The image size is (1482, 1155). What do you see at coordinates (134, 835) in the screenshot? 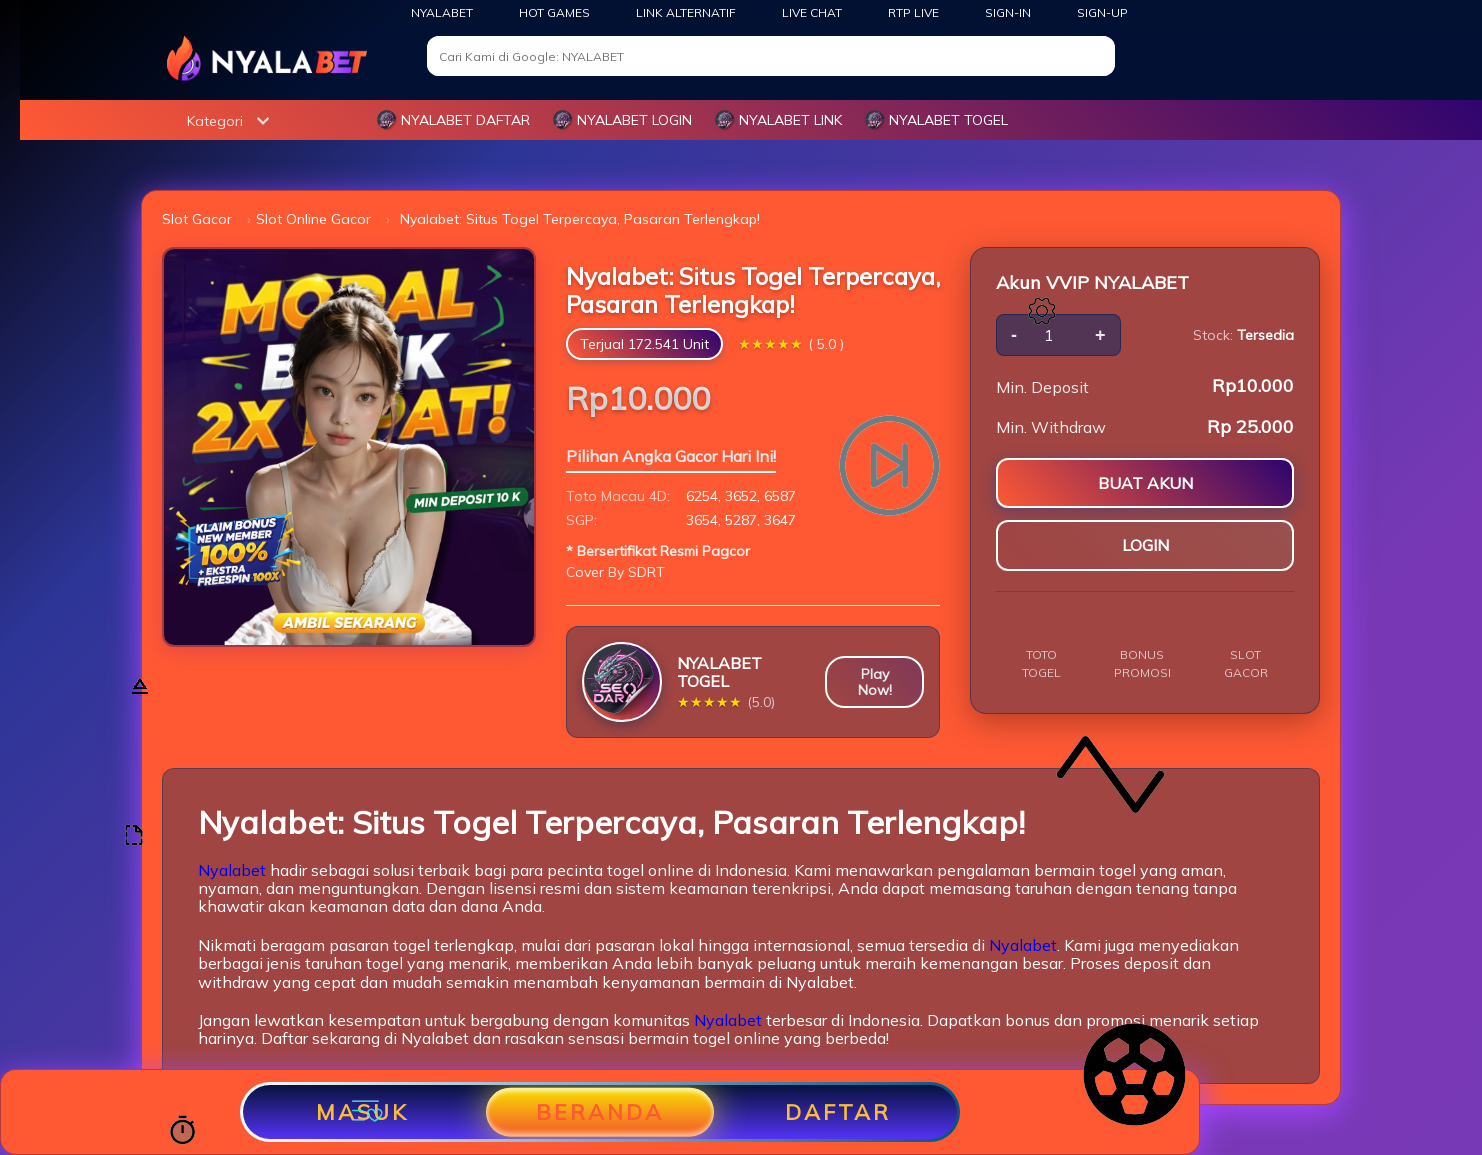
I see `a draft or unsaved document` at bounding box center [134, 835].